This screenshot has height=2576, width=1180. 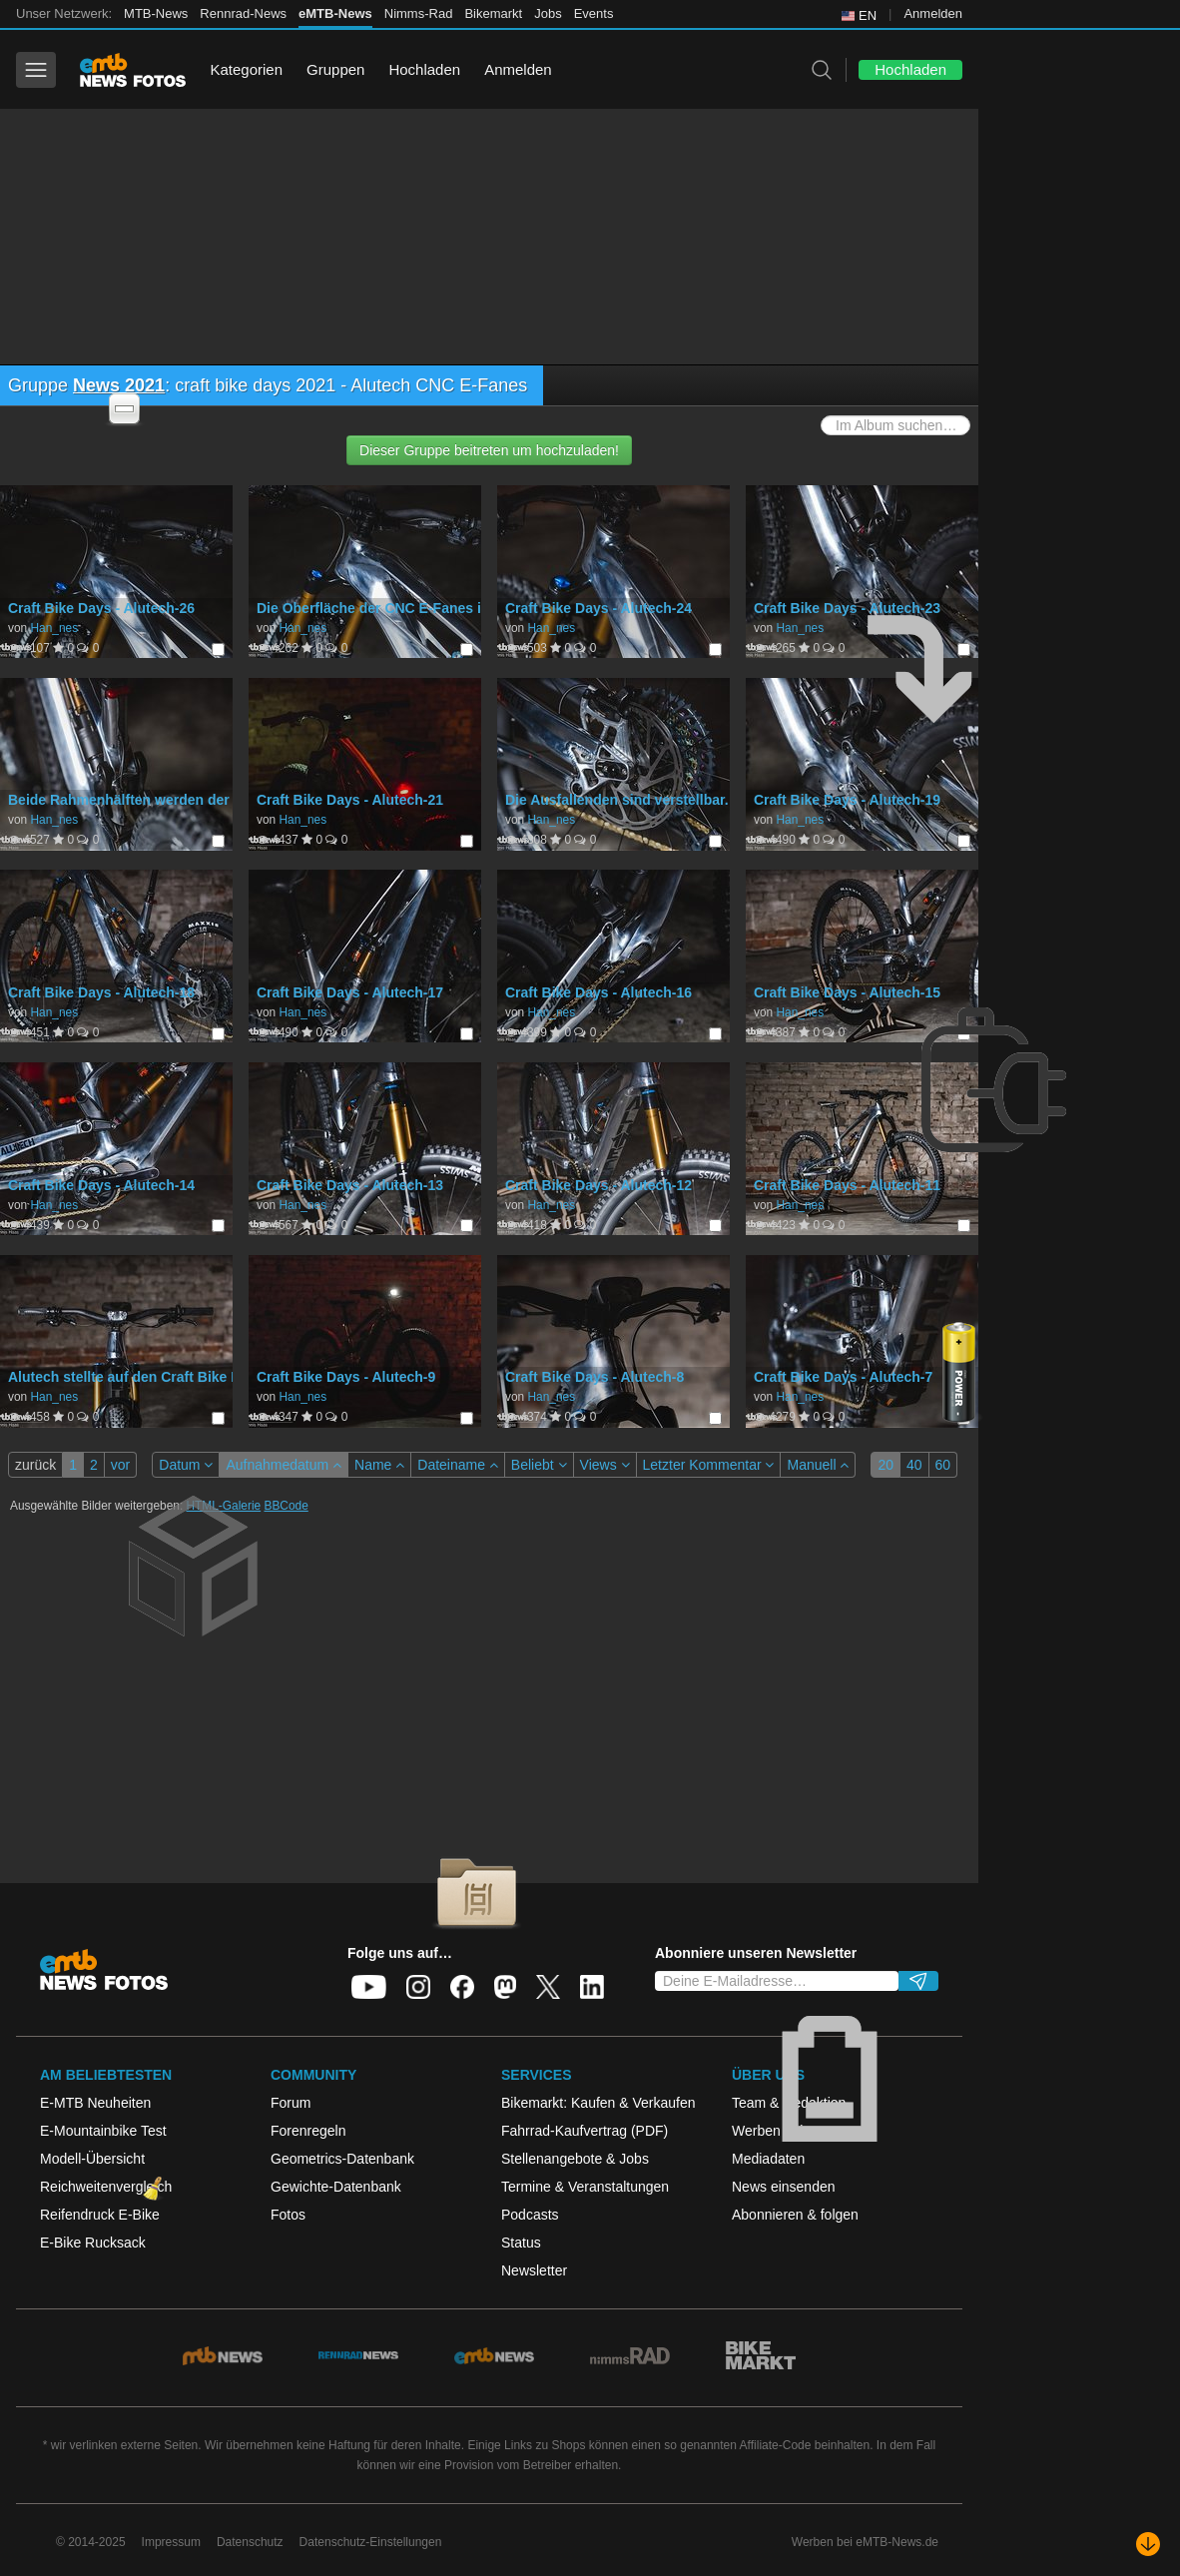 What do you see at coordinates (914, 662) in the screenshot?
I see `rotate object clockwise` at bounding box center [914, 662].